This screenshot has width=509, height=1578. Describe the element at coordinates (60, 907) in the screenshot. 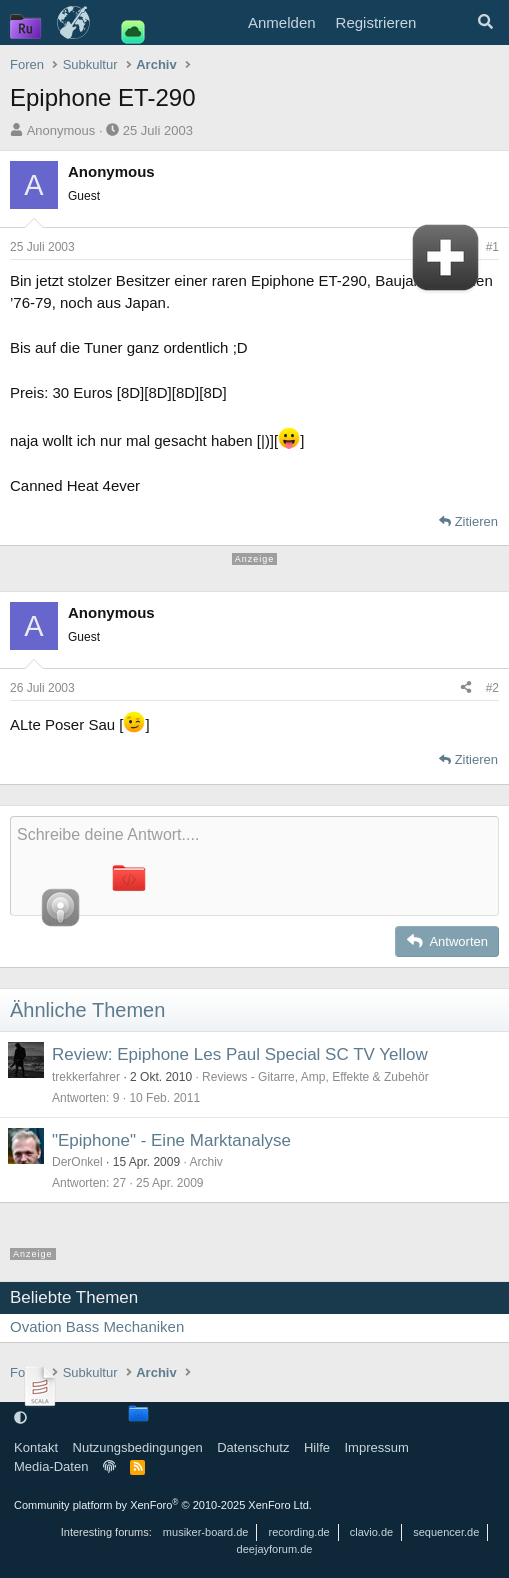

I see `open the Podcasts app` at that location.